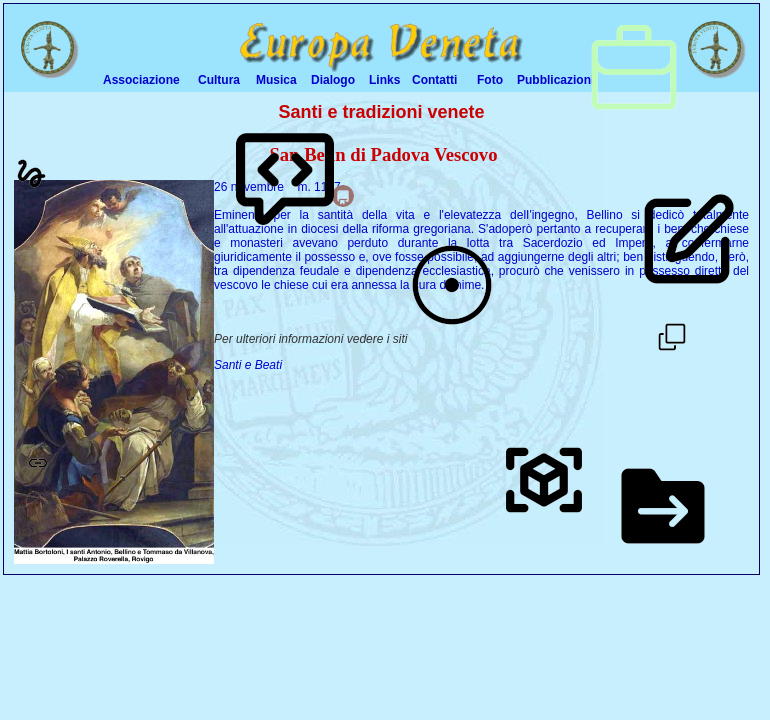 Image resolution: width=770 pixels, height=720 pixels. Describe the element at coordinates (452, 285) in the screenshot. I see `view open issues in a repository` at that location.